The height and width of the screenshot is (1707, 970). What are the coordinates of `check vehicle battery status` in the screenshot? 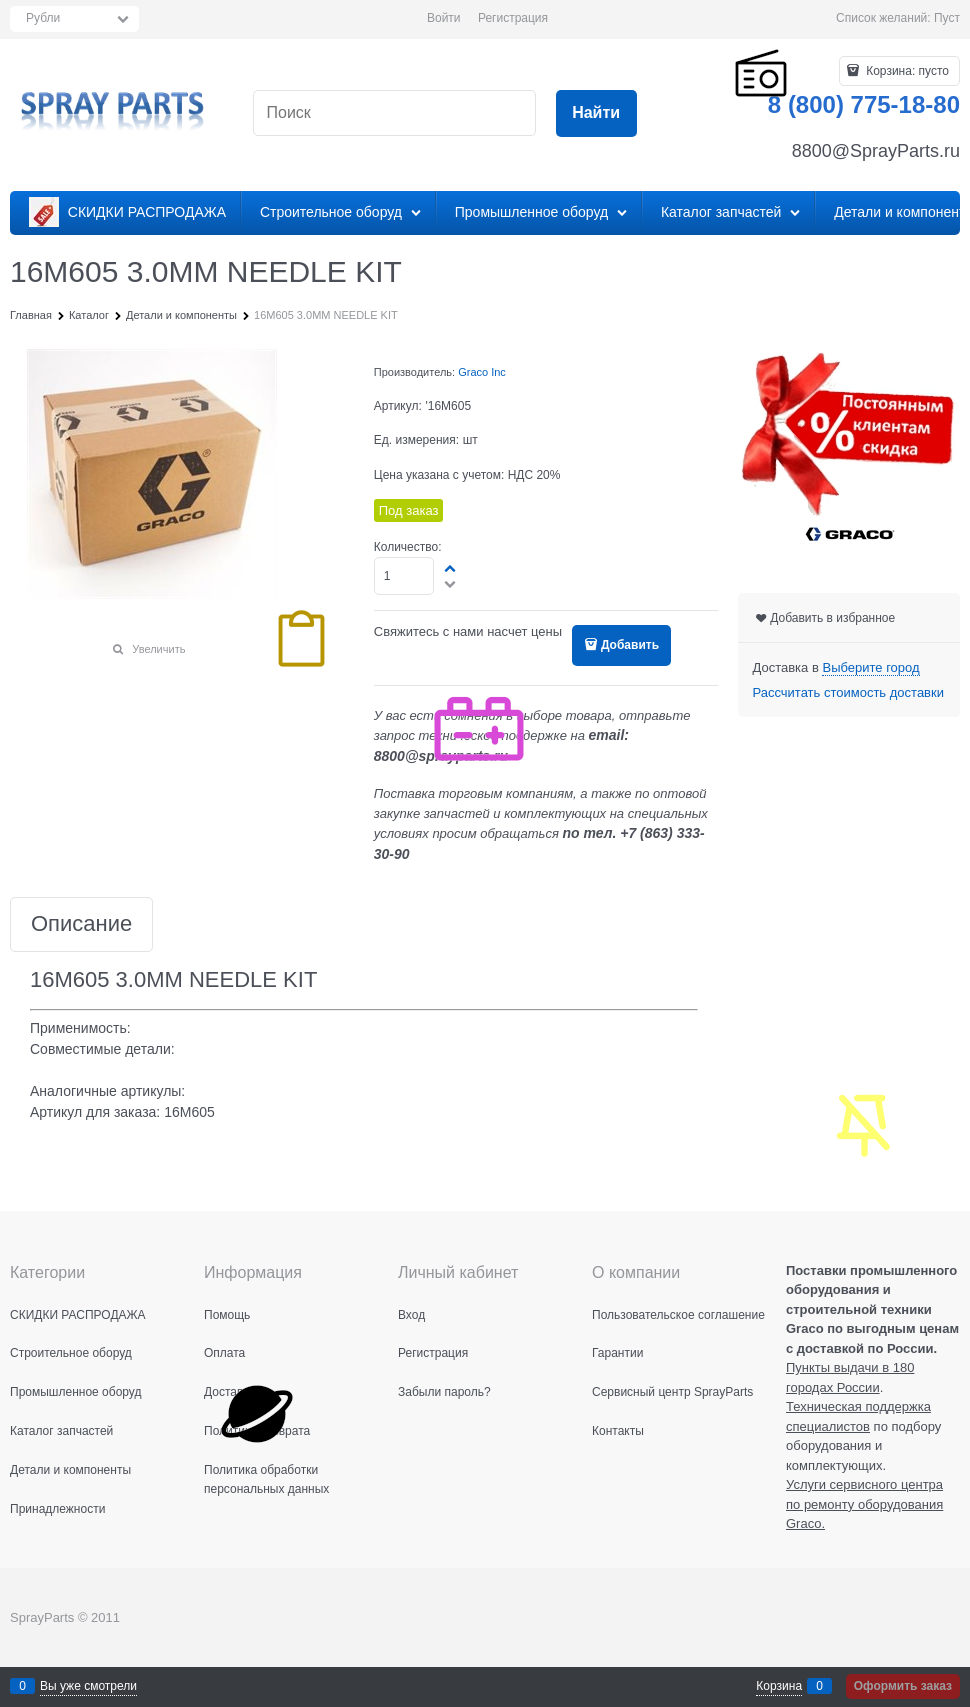 It's located at (479, 732).